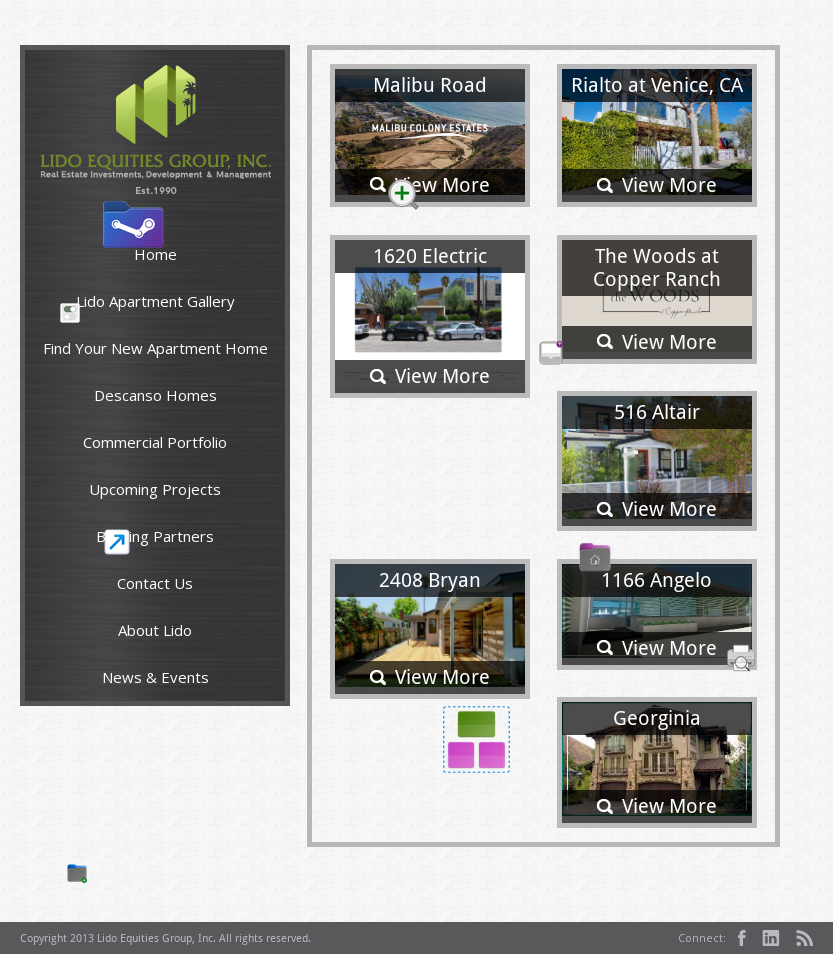  I want to click on zoom in to view content closer, so click(403, 194).